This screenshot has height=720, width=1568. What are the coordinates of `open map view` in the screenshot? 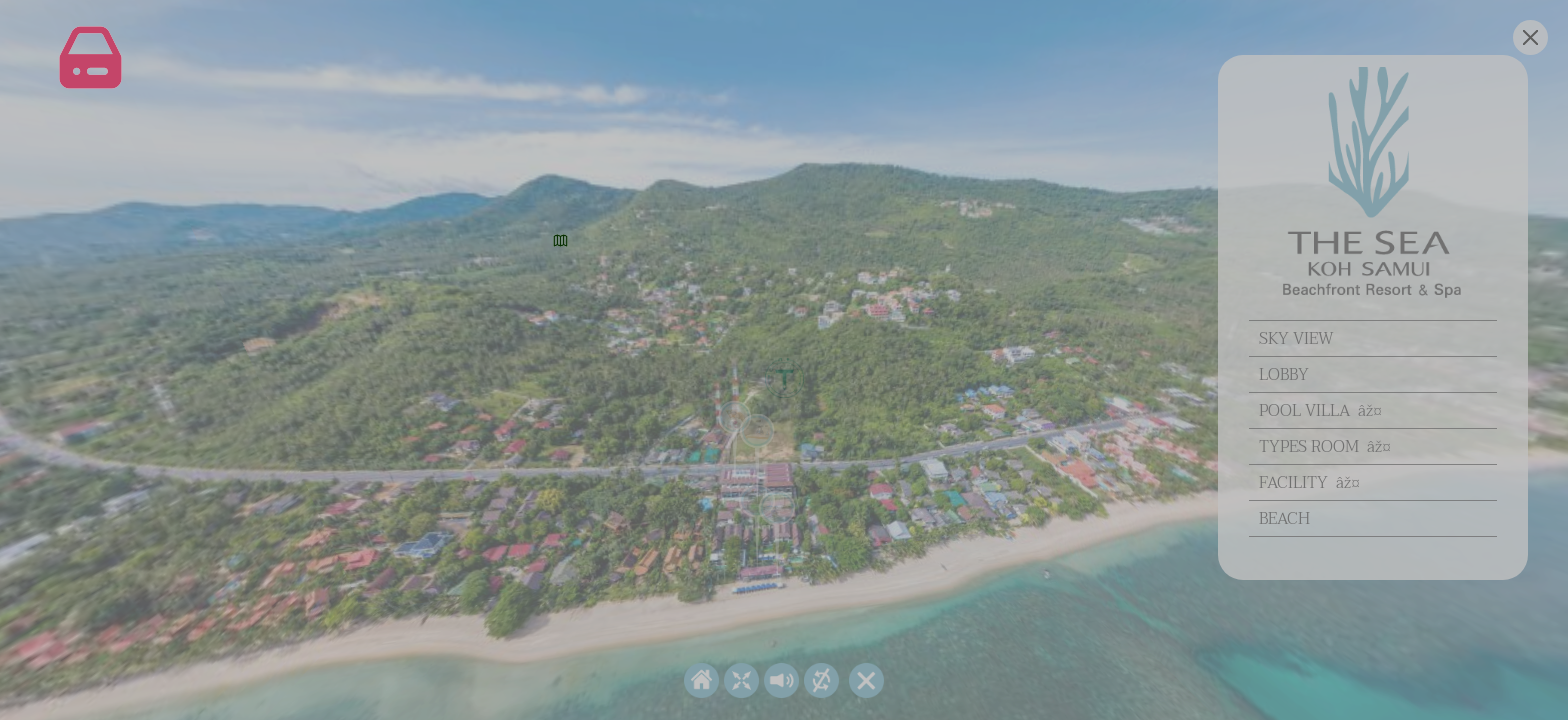 It's located at (560, 240).